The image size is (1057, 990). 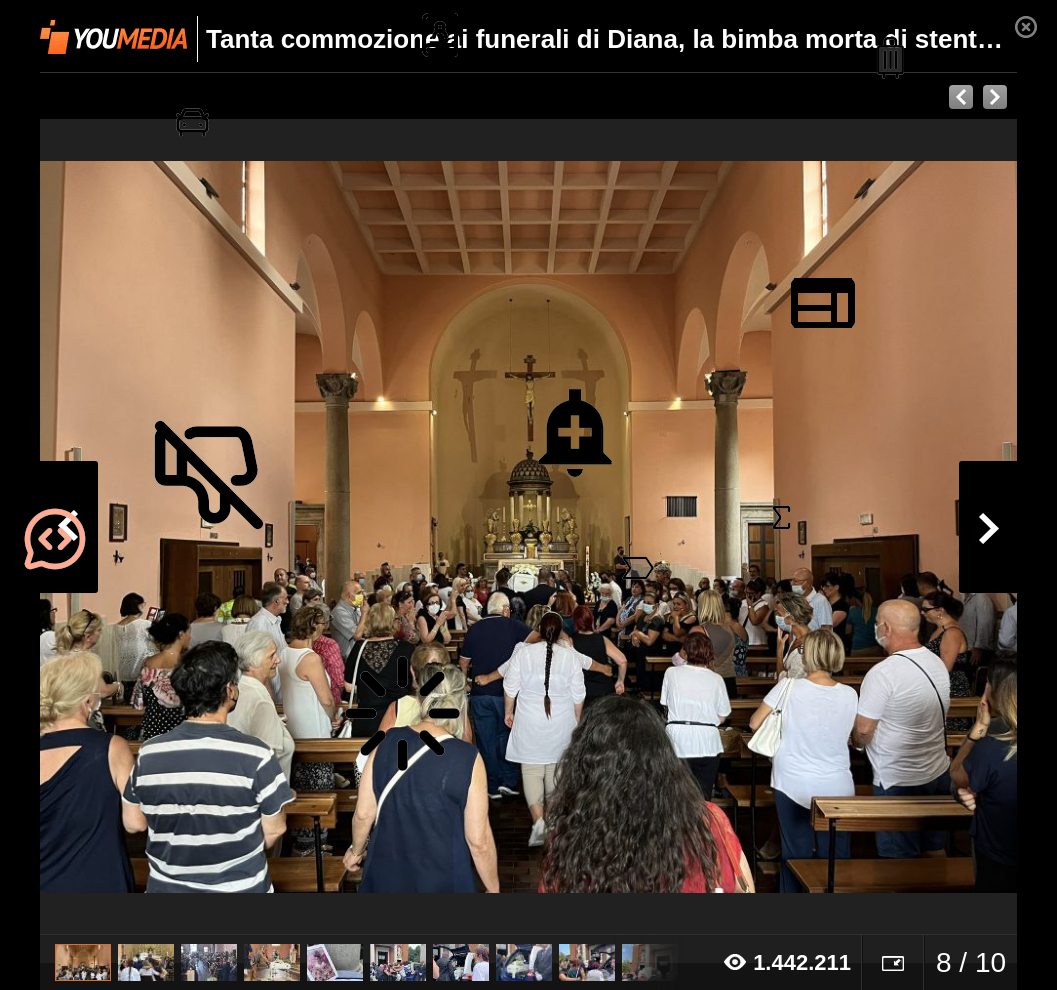 What do you see at coordinates (781, 517) in the screenshot?
I see `calculate sum or total` at bounding box center [781, 517].